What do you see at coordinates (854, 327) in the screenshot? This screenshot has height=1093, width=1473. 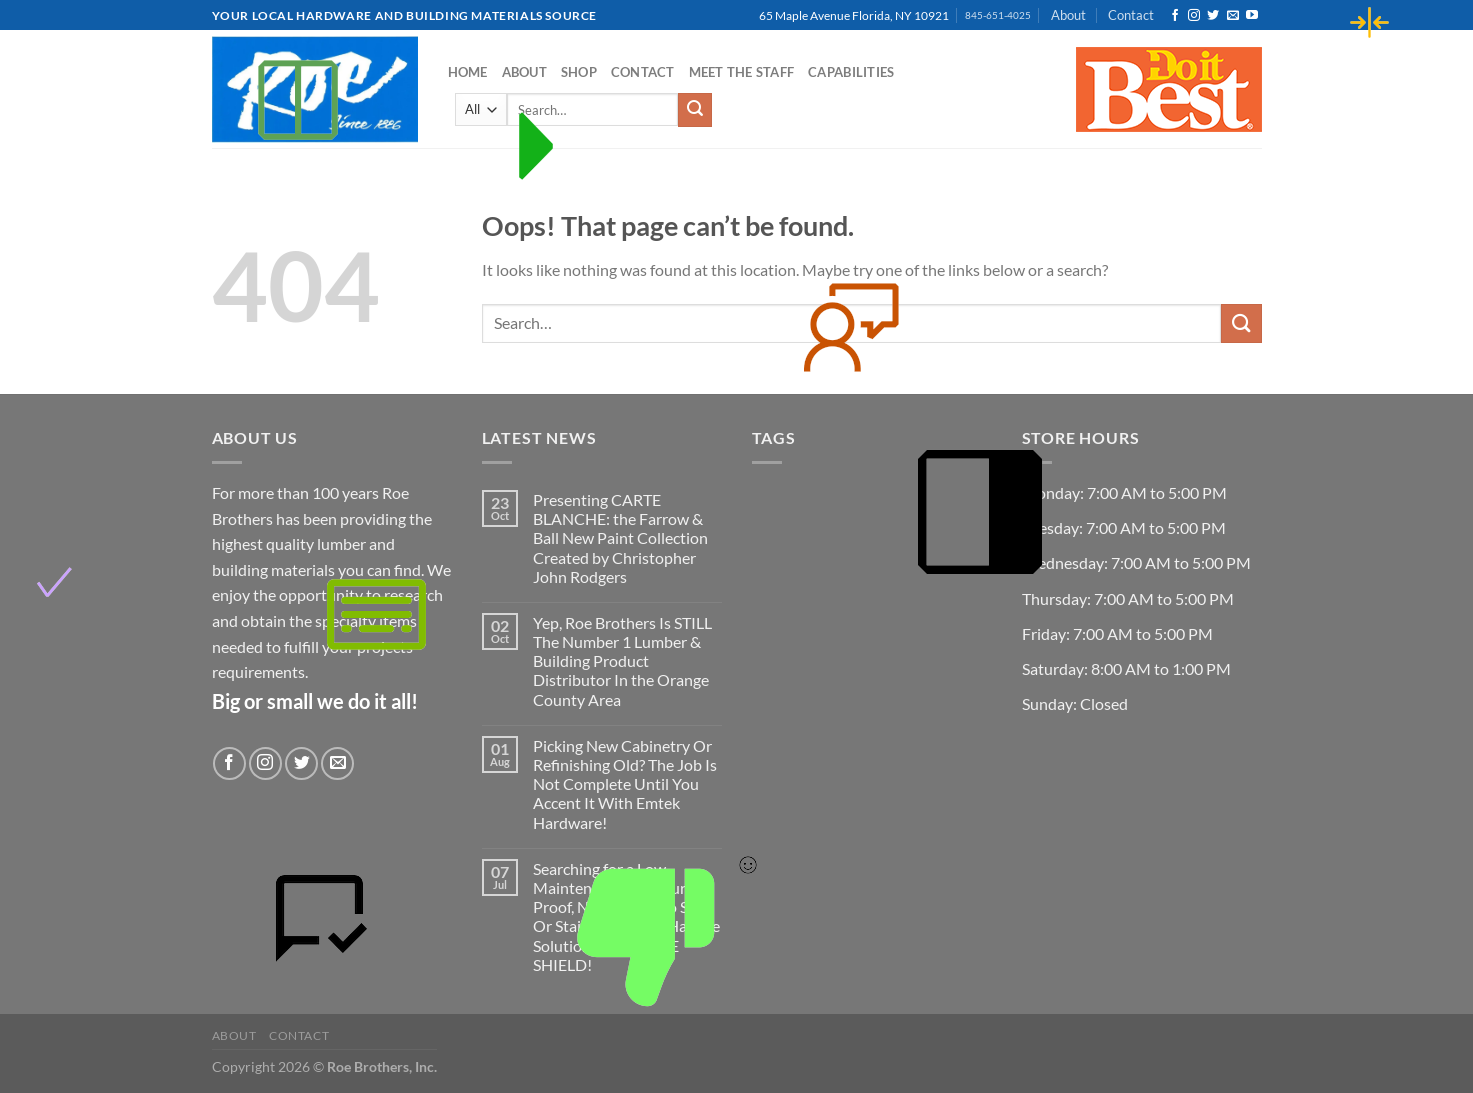 I see `submit feedback or comments` at bounding box center [854, 327].